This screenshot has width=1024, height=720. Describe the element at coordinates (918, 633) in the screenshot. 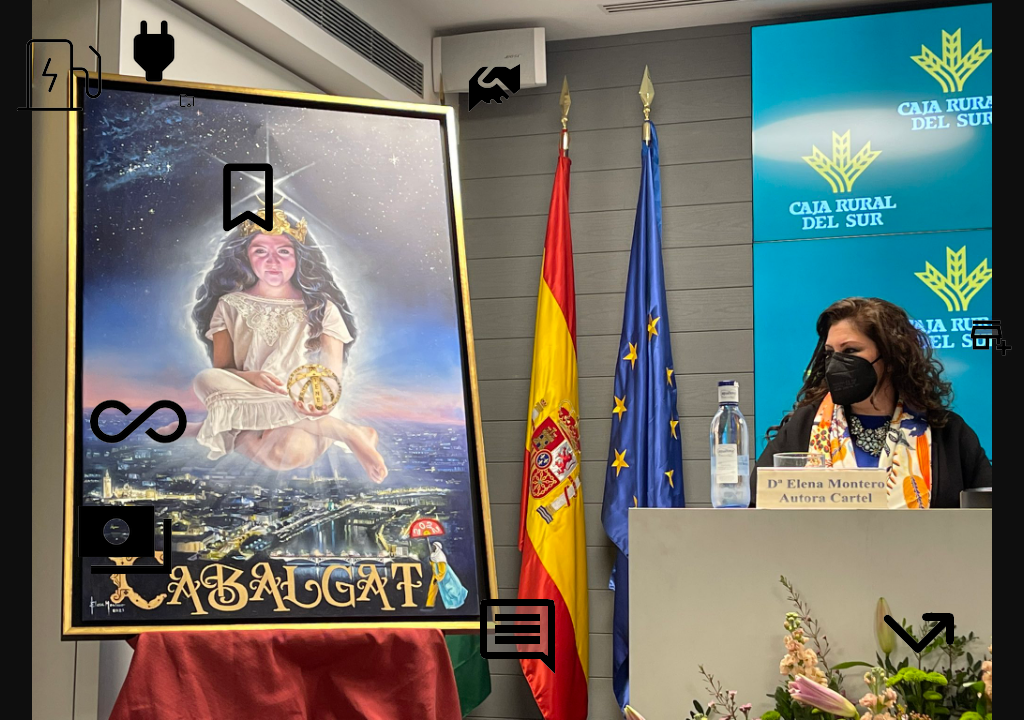

I see `indicates a missed outgoing call` at that location.